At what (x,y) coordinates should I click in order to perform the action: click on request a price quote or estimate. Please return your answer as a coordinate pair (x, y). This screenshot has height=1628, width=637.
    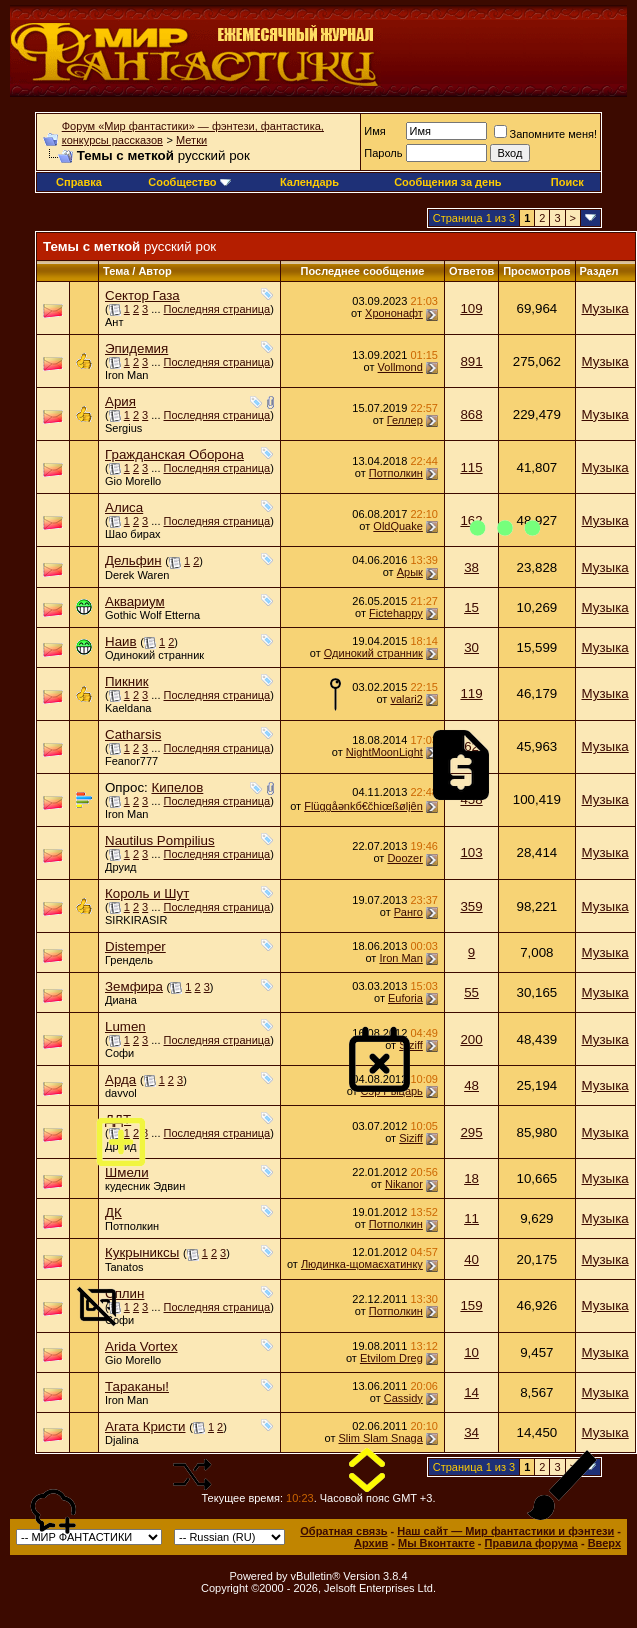
    Looking at the image, I should click on (461, 765).